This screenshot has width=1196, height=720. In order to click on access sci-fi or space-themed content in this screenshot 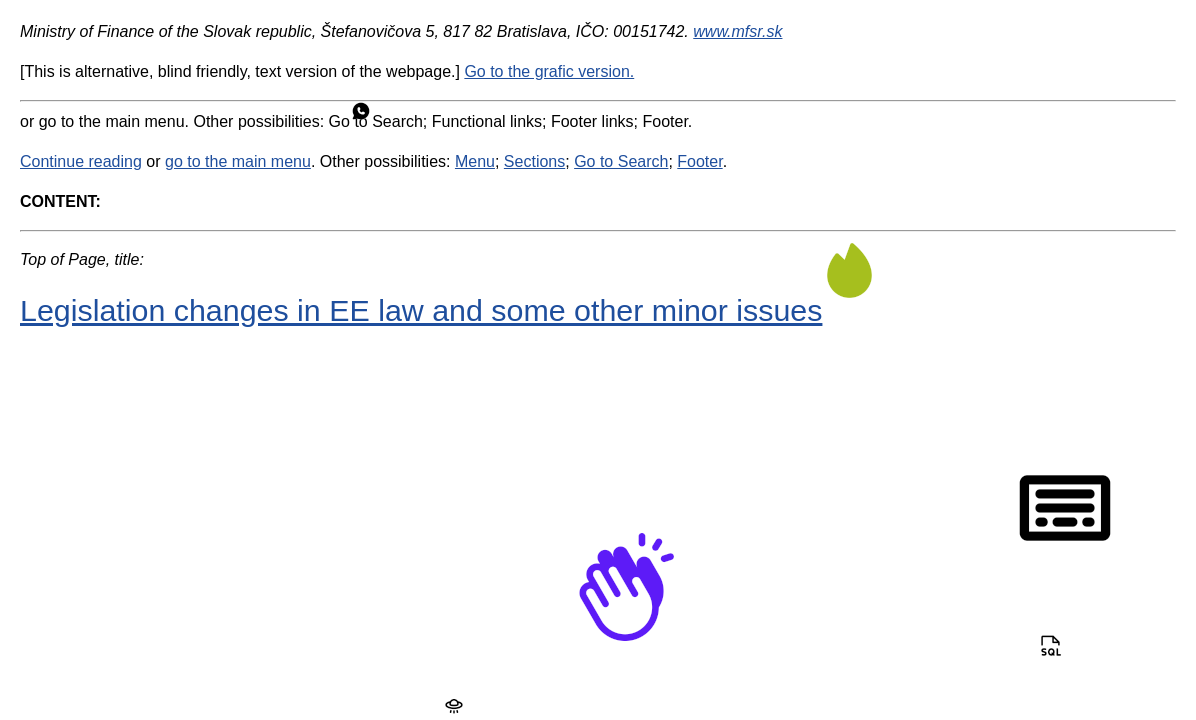, I will do `click(454, 706)`.